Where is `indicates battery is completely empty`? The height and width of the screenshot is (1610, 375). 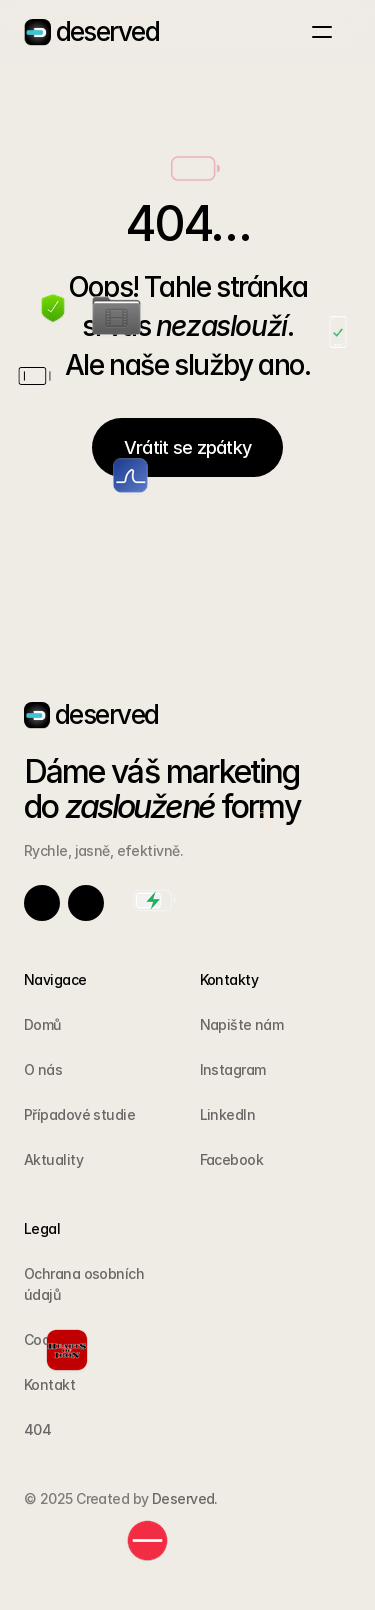
indicates battery is completely empty is located at coordinates (195, 168).